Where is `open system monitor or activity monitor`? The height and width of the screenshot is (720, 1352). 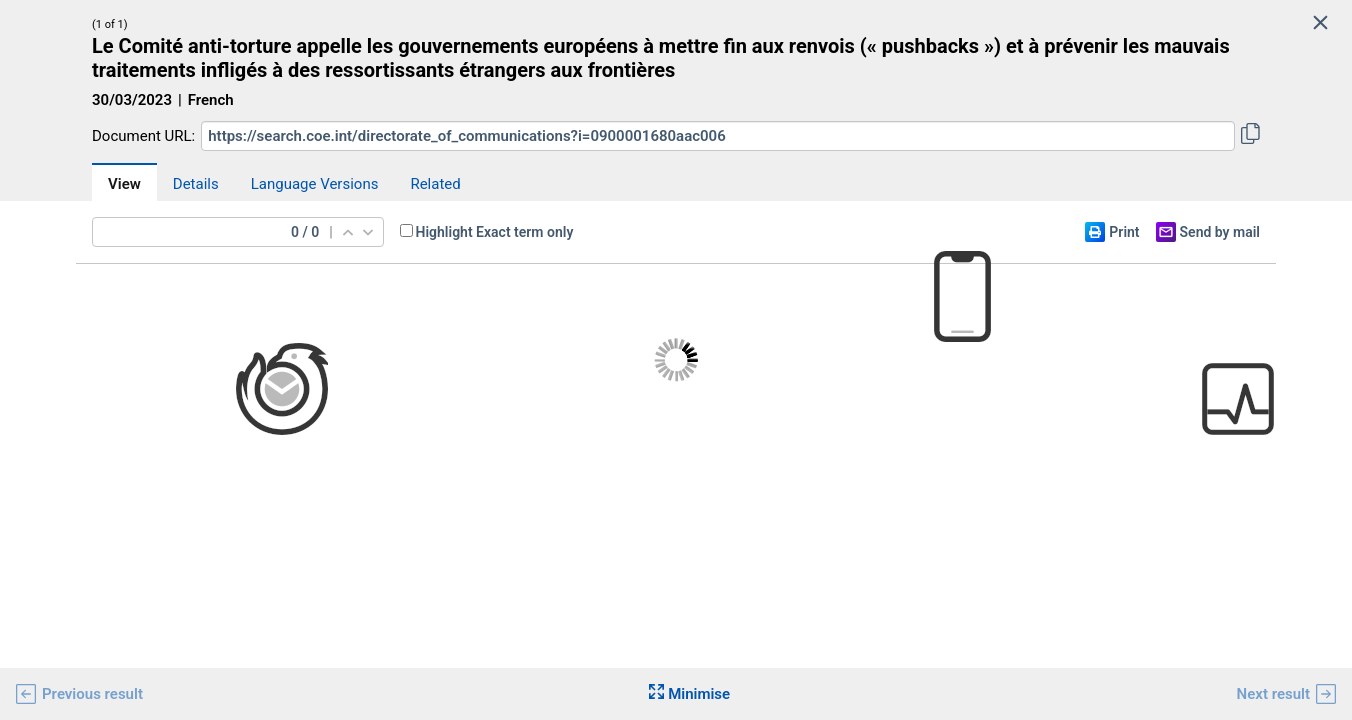
open system monitor or activity monitor is located at coordinates (1238, 399).